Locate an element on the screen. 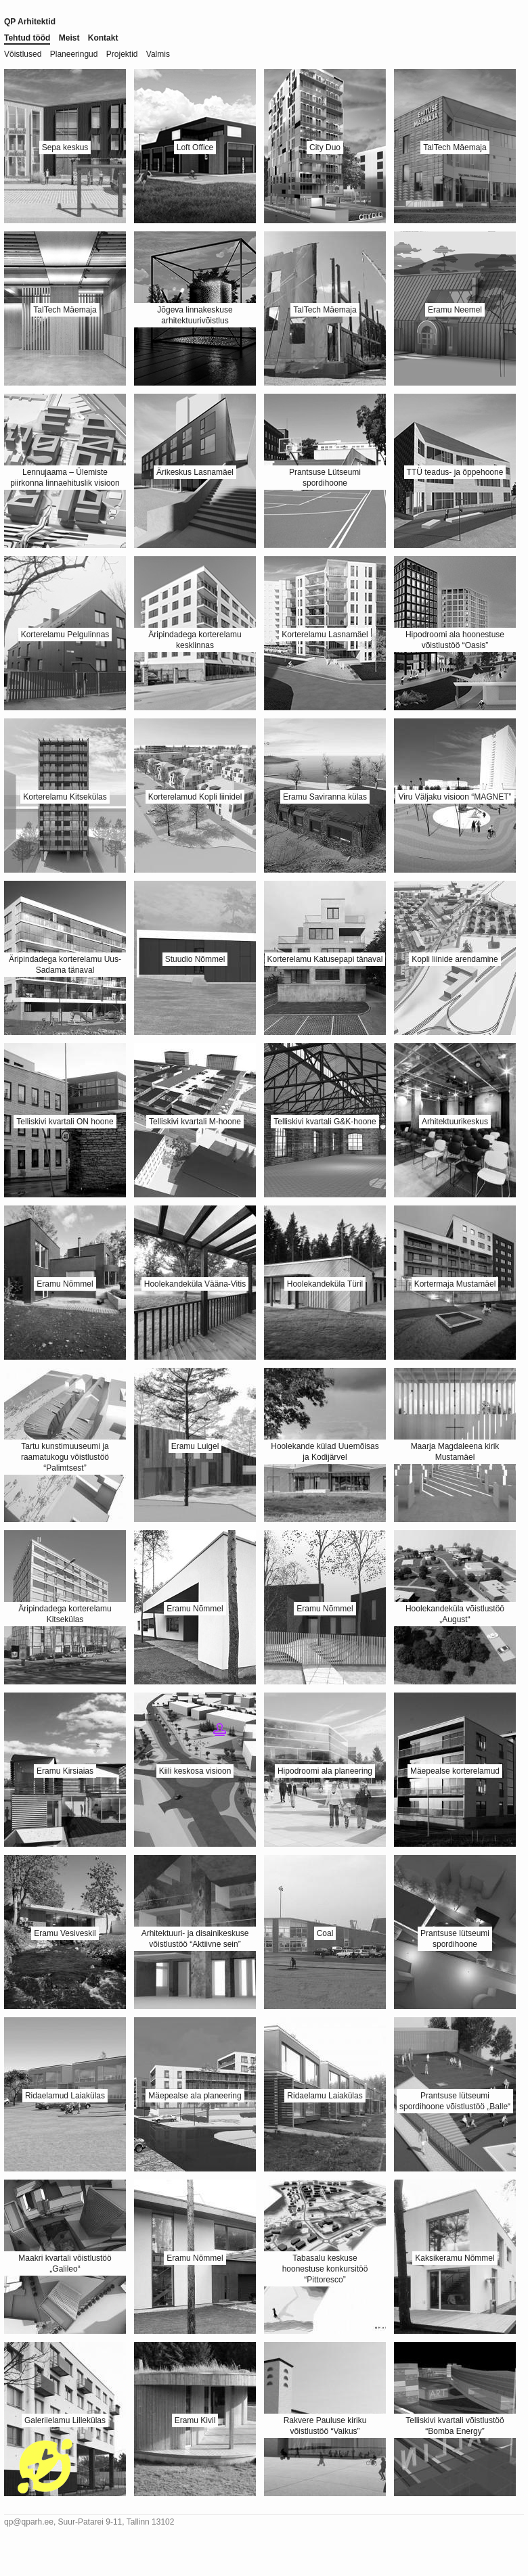 This screenshot has width=528, height=2576. apply a stamp or approval mark is located at coordinates (219, 1729).